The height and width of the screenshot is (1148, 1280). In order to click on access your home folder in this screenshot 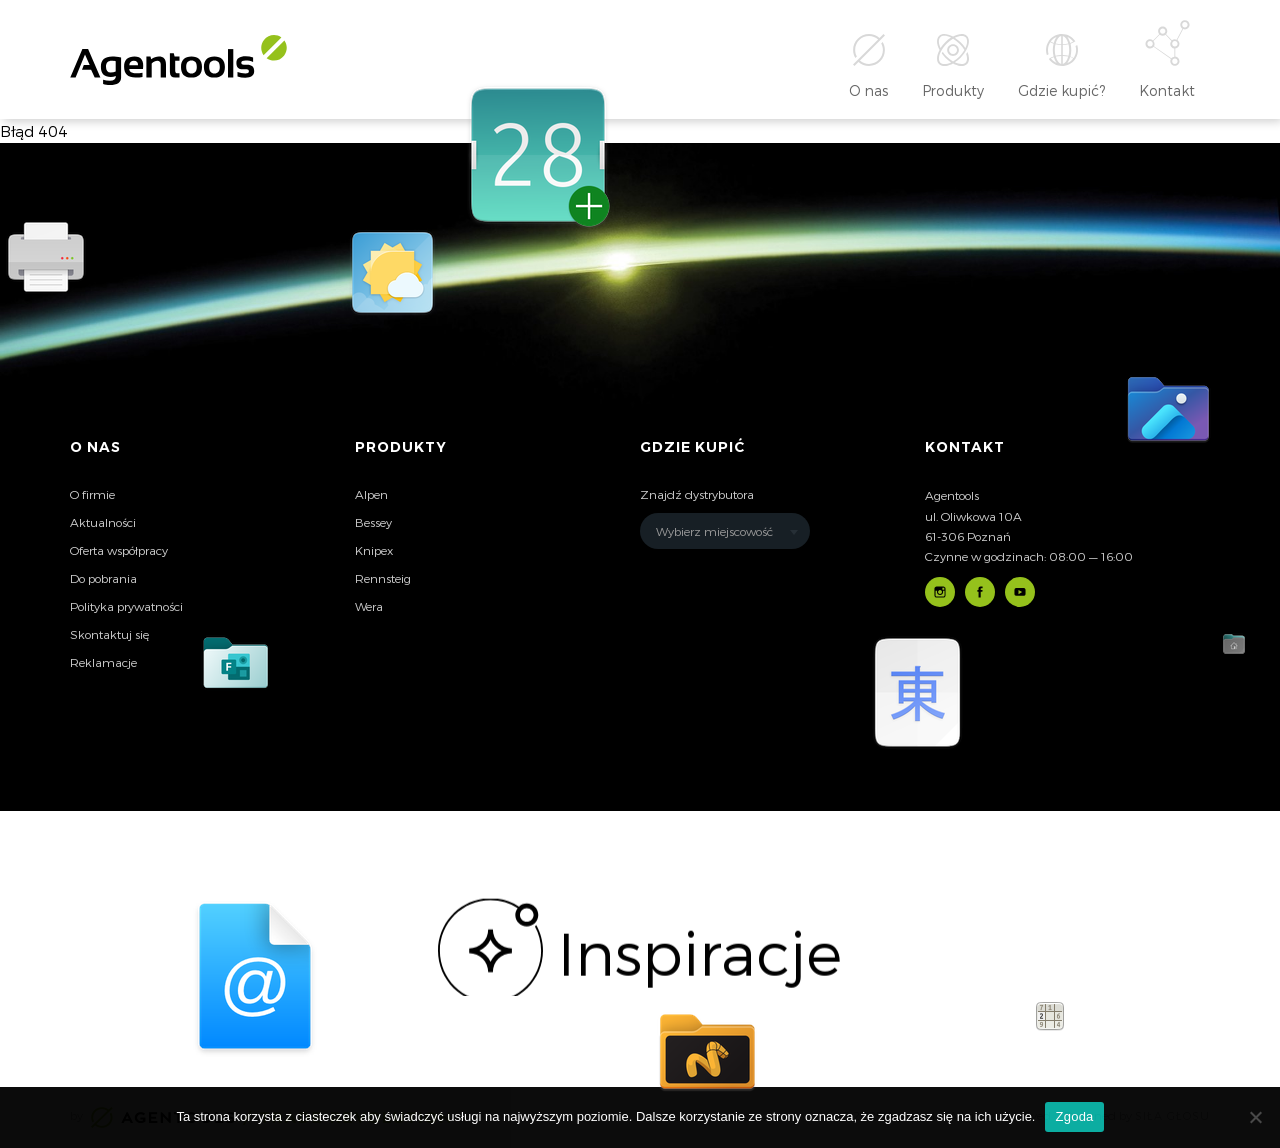, I will do `click(1234, 644)`.